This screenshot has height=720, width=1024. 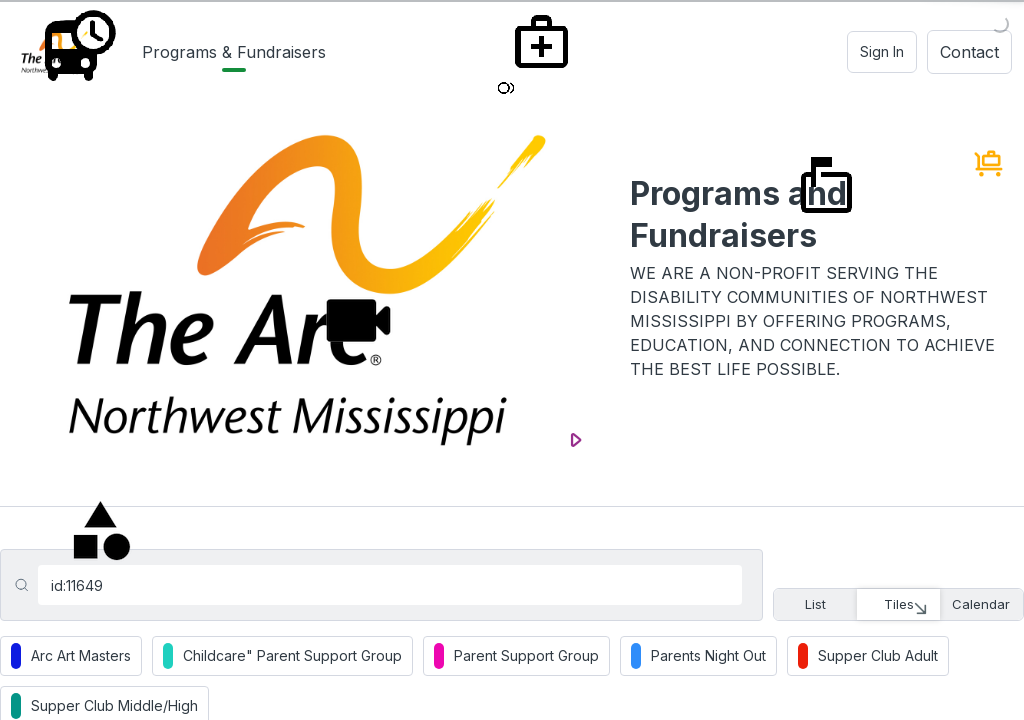 I want to click on browse or filter by category, so click(x=100, y=530).